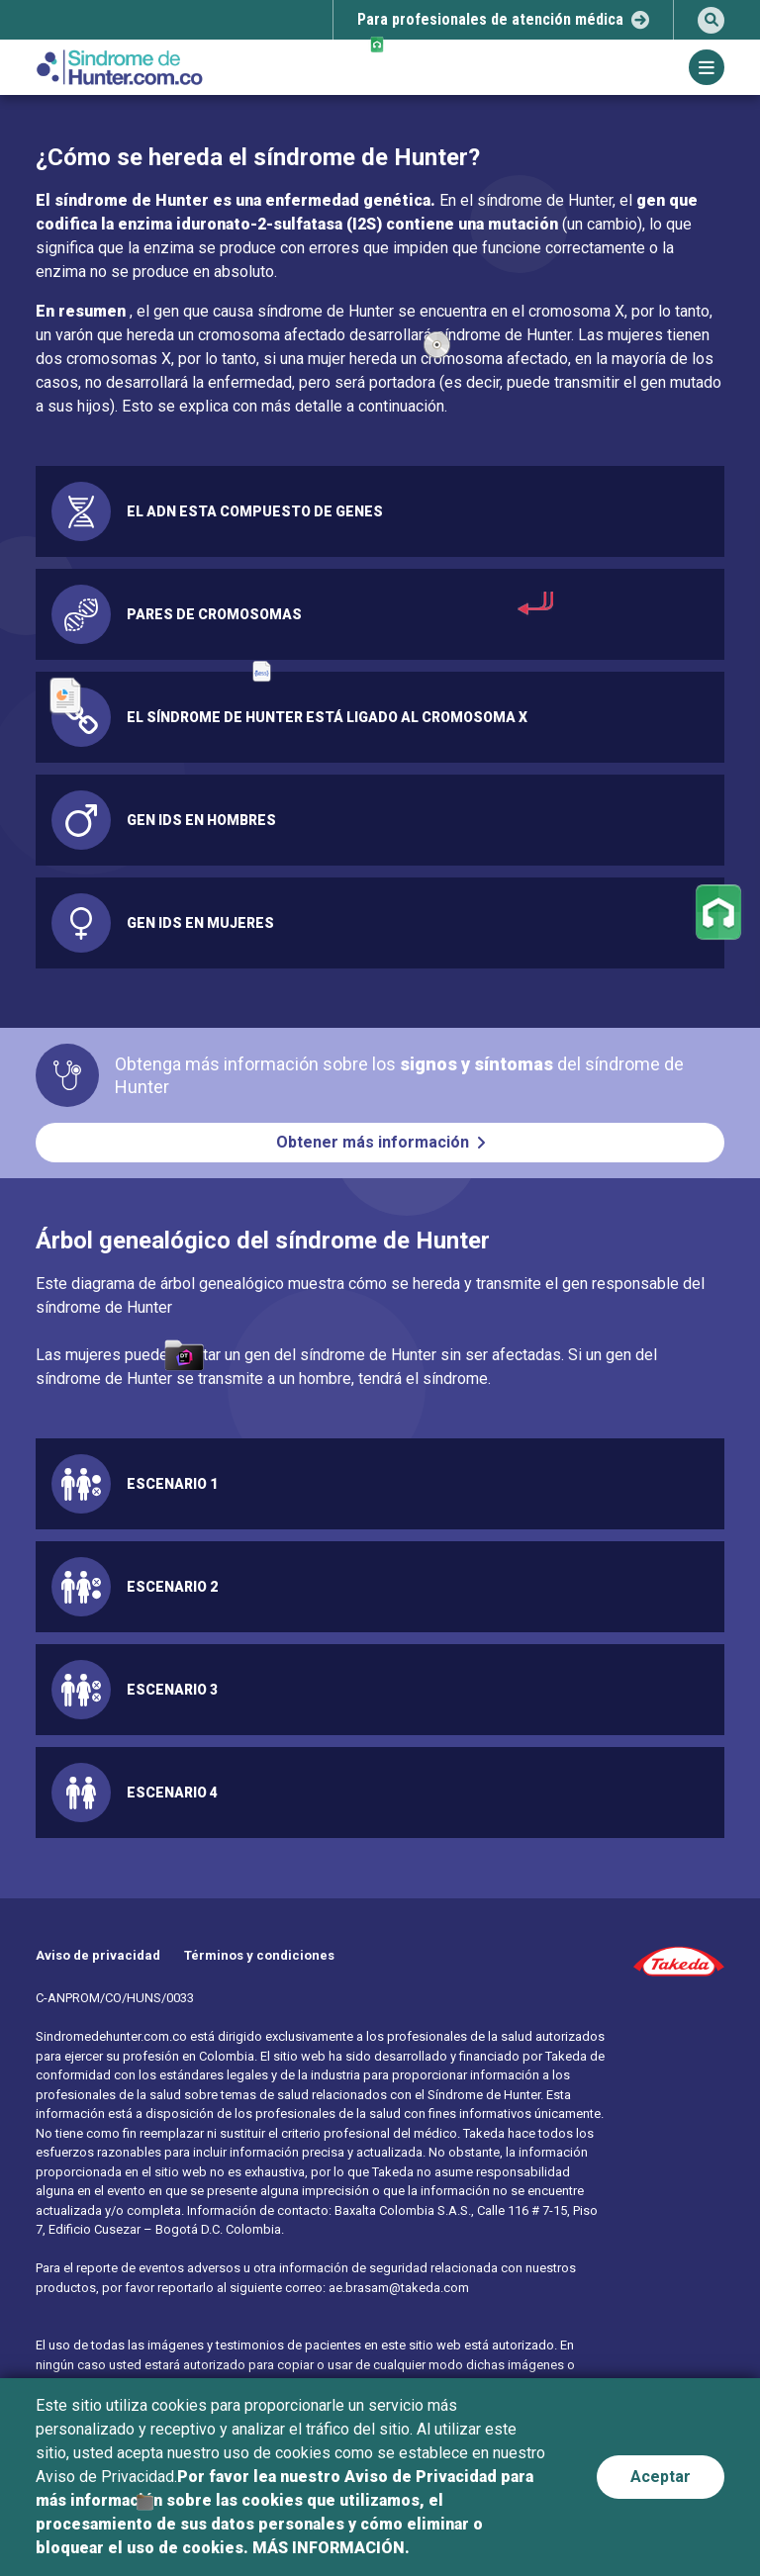  Describe the element at coordinates (718, 912) in the screenshot. I see `an LMMS music project file` at that location.